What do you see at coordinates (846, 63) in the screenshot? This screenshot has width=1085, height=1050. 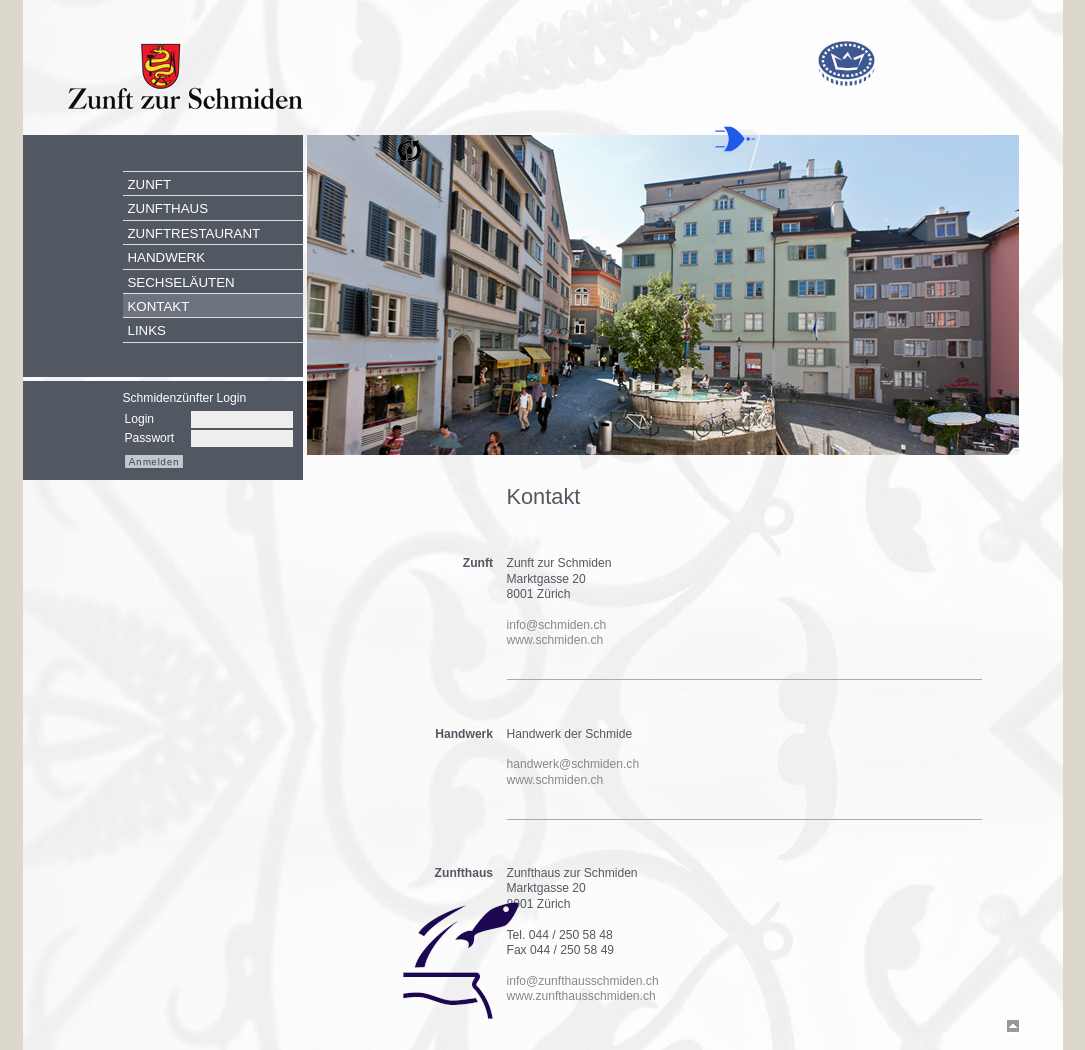 I see `view your premium currency balance` at bounding box center [846, 63].